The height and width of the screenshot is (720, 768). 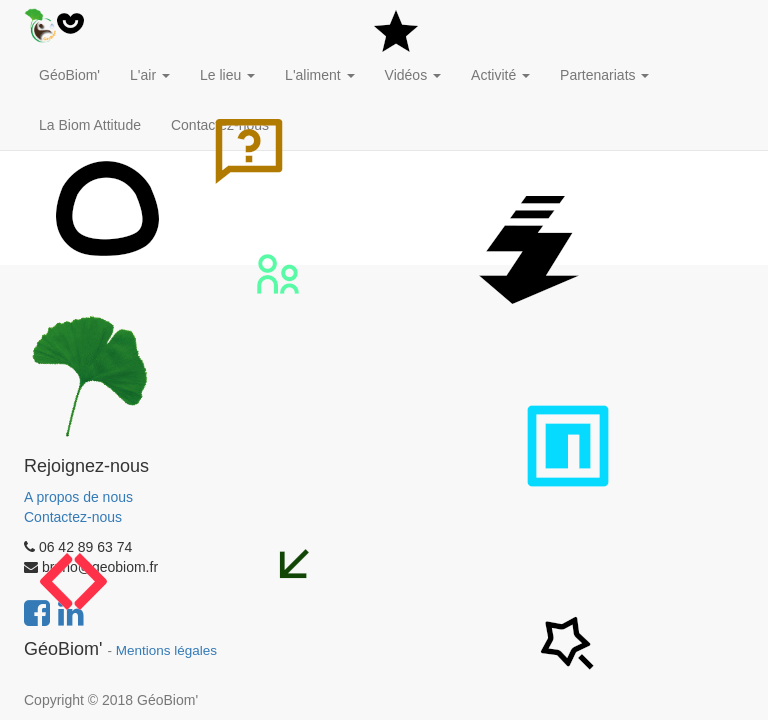 What do you see at coordinates (70, 23) in the screenshot?
I see `open the Badoo dating app` at bounding box center [70, 23].